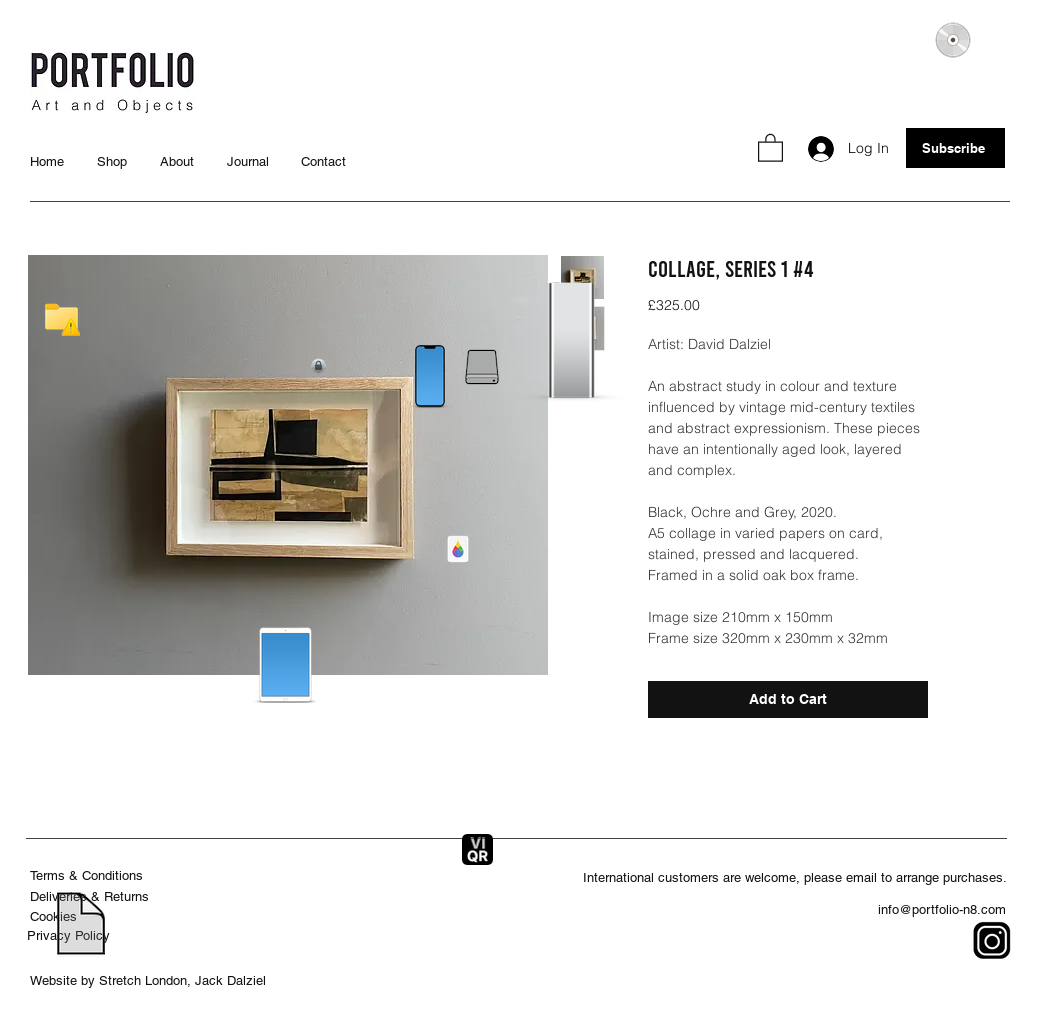 The image size is (1039, 1011). What do you see at coordinates (285, 665) in the screenshot?
I see `indicates a connected iPad Air device` at bounding box center [285, 665].